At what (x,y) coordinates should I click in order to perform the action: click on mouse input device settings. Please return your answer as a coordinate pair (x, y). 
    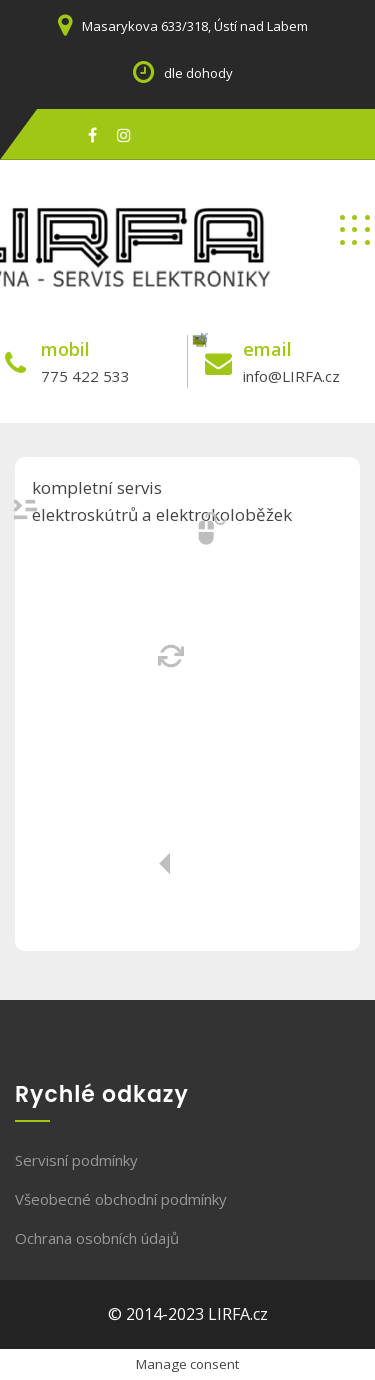
    Looking at the image, I should click on (209, 529).